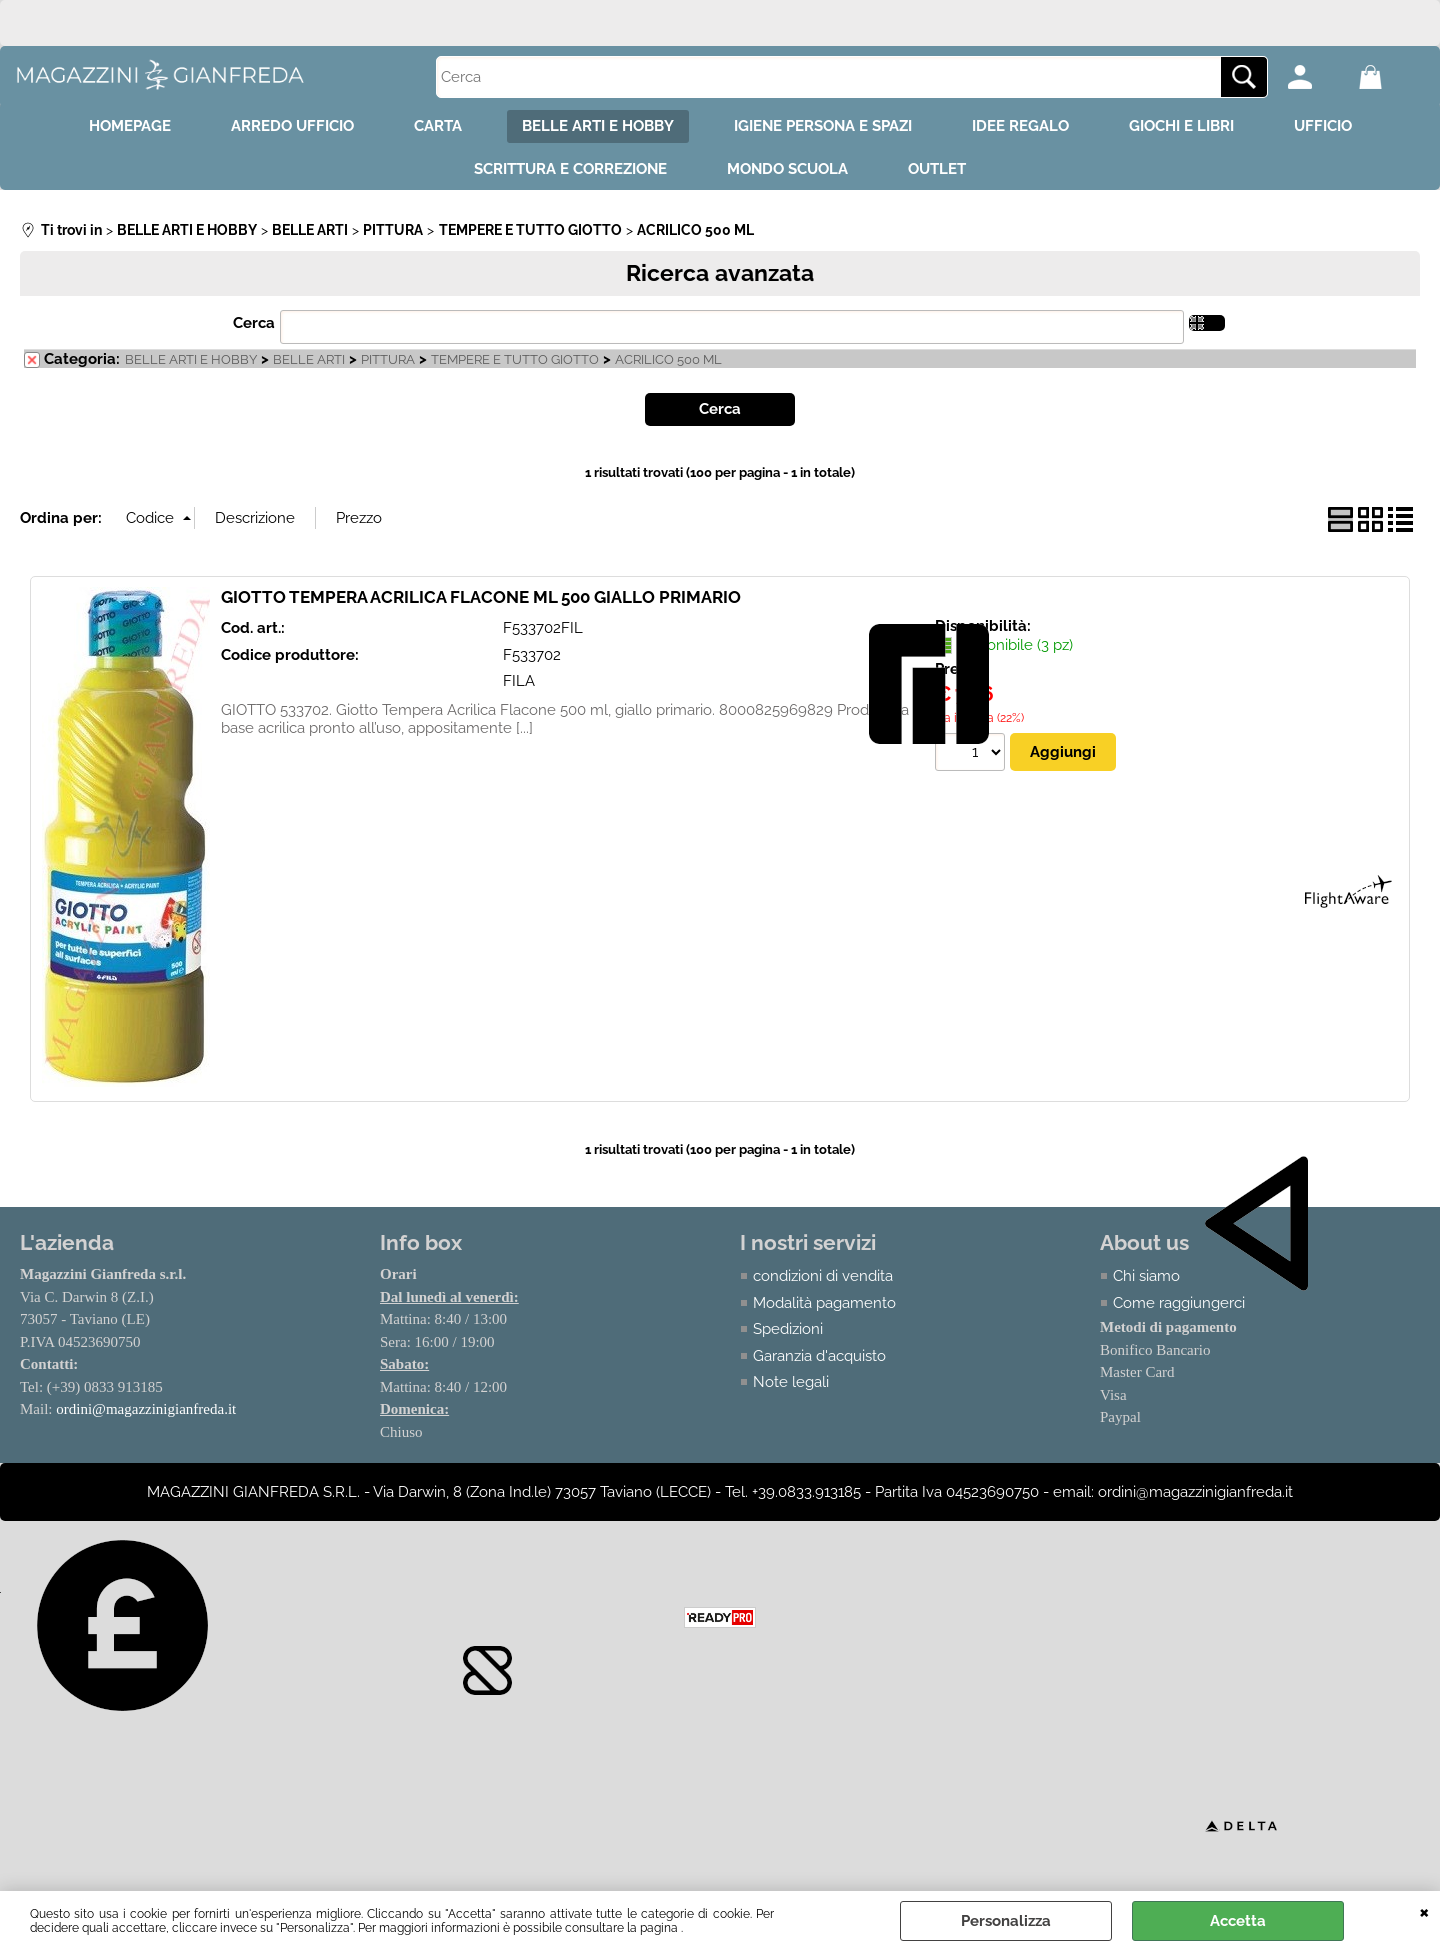 The image size is (1440, 1951). I want to click on open the Delta Air Lines app, so click(1241, 1826).